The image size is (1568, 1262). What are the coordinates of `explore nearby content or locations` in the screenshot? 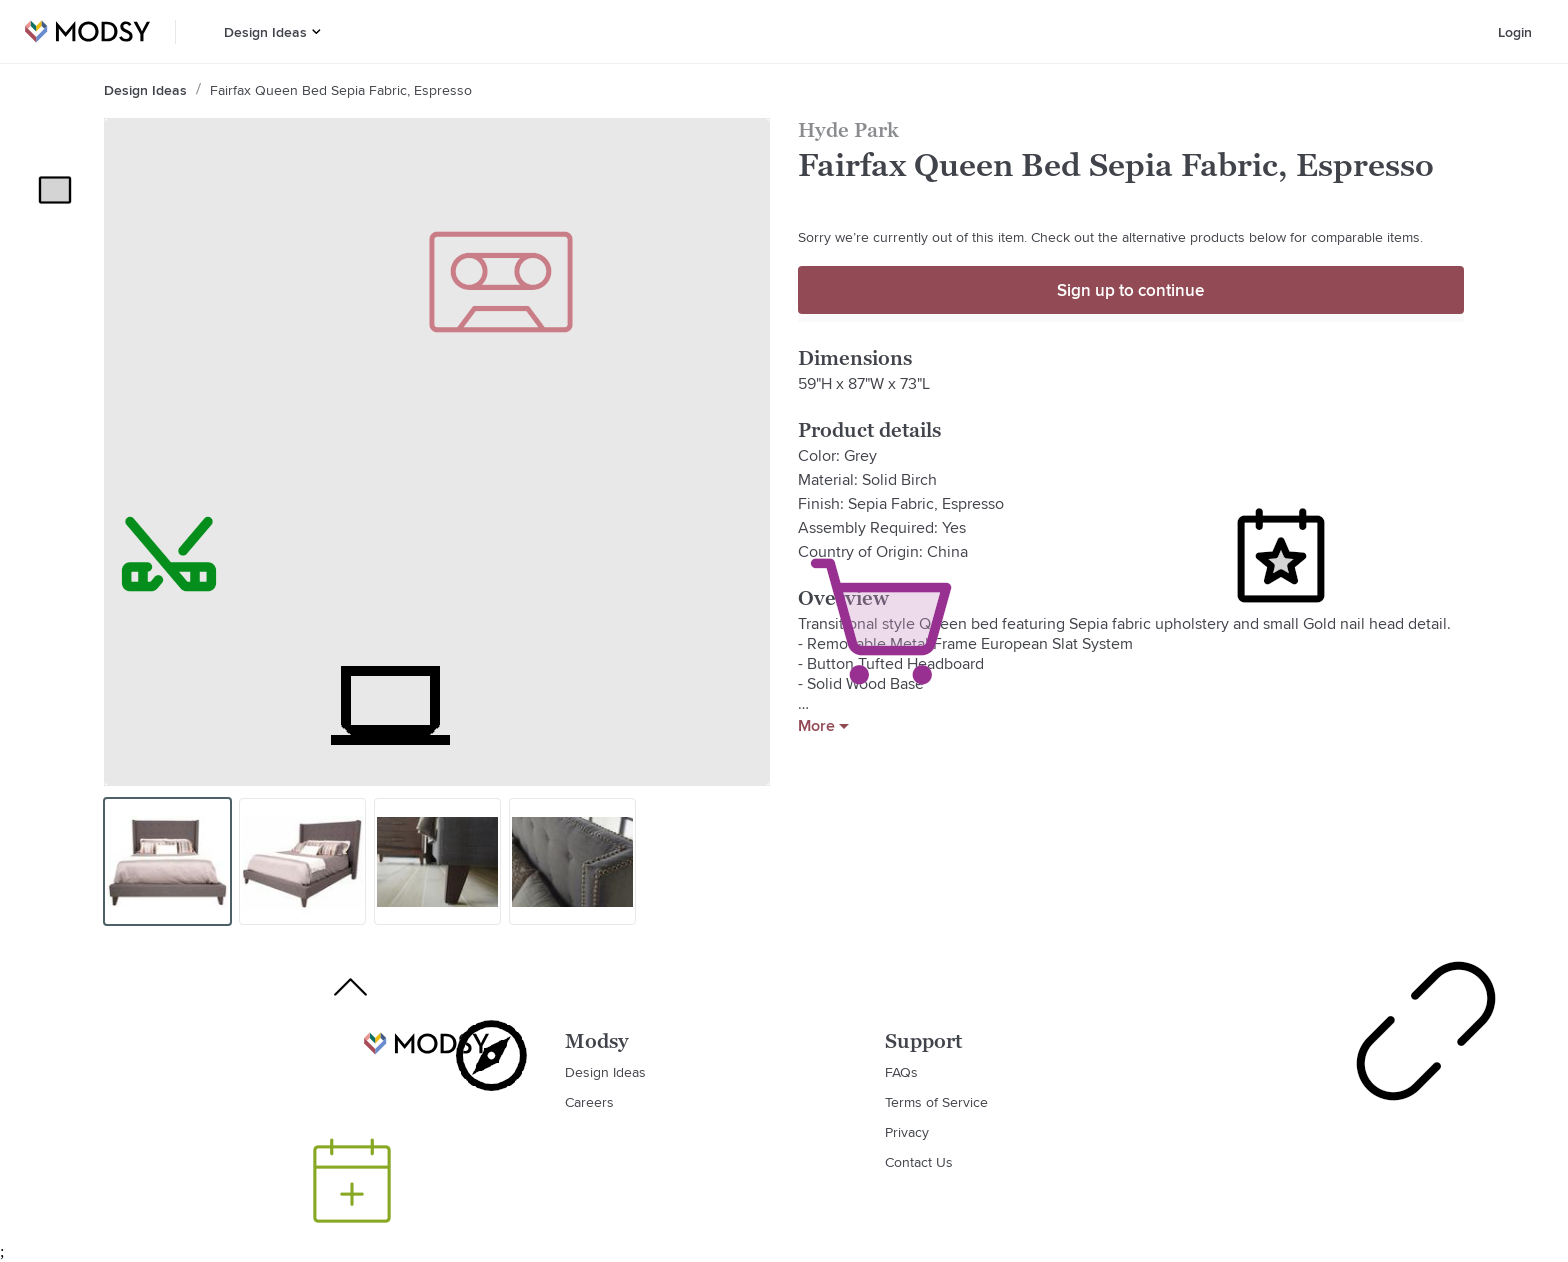 It's located at (491, 1055).